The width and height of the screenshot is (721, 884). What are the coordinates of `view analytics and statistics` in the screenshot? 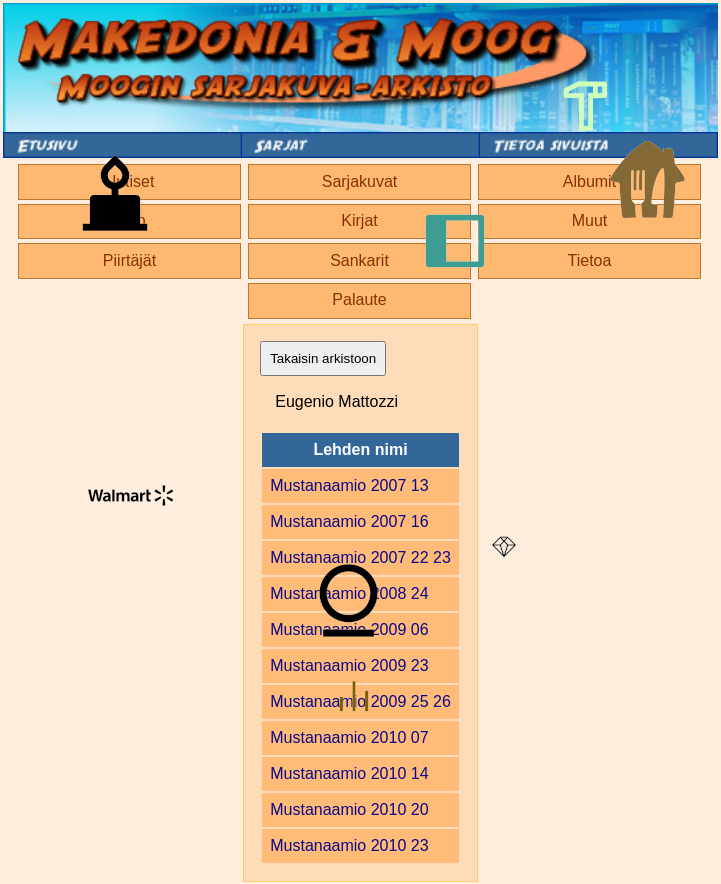 It's located at (354, 697).